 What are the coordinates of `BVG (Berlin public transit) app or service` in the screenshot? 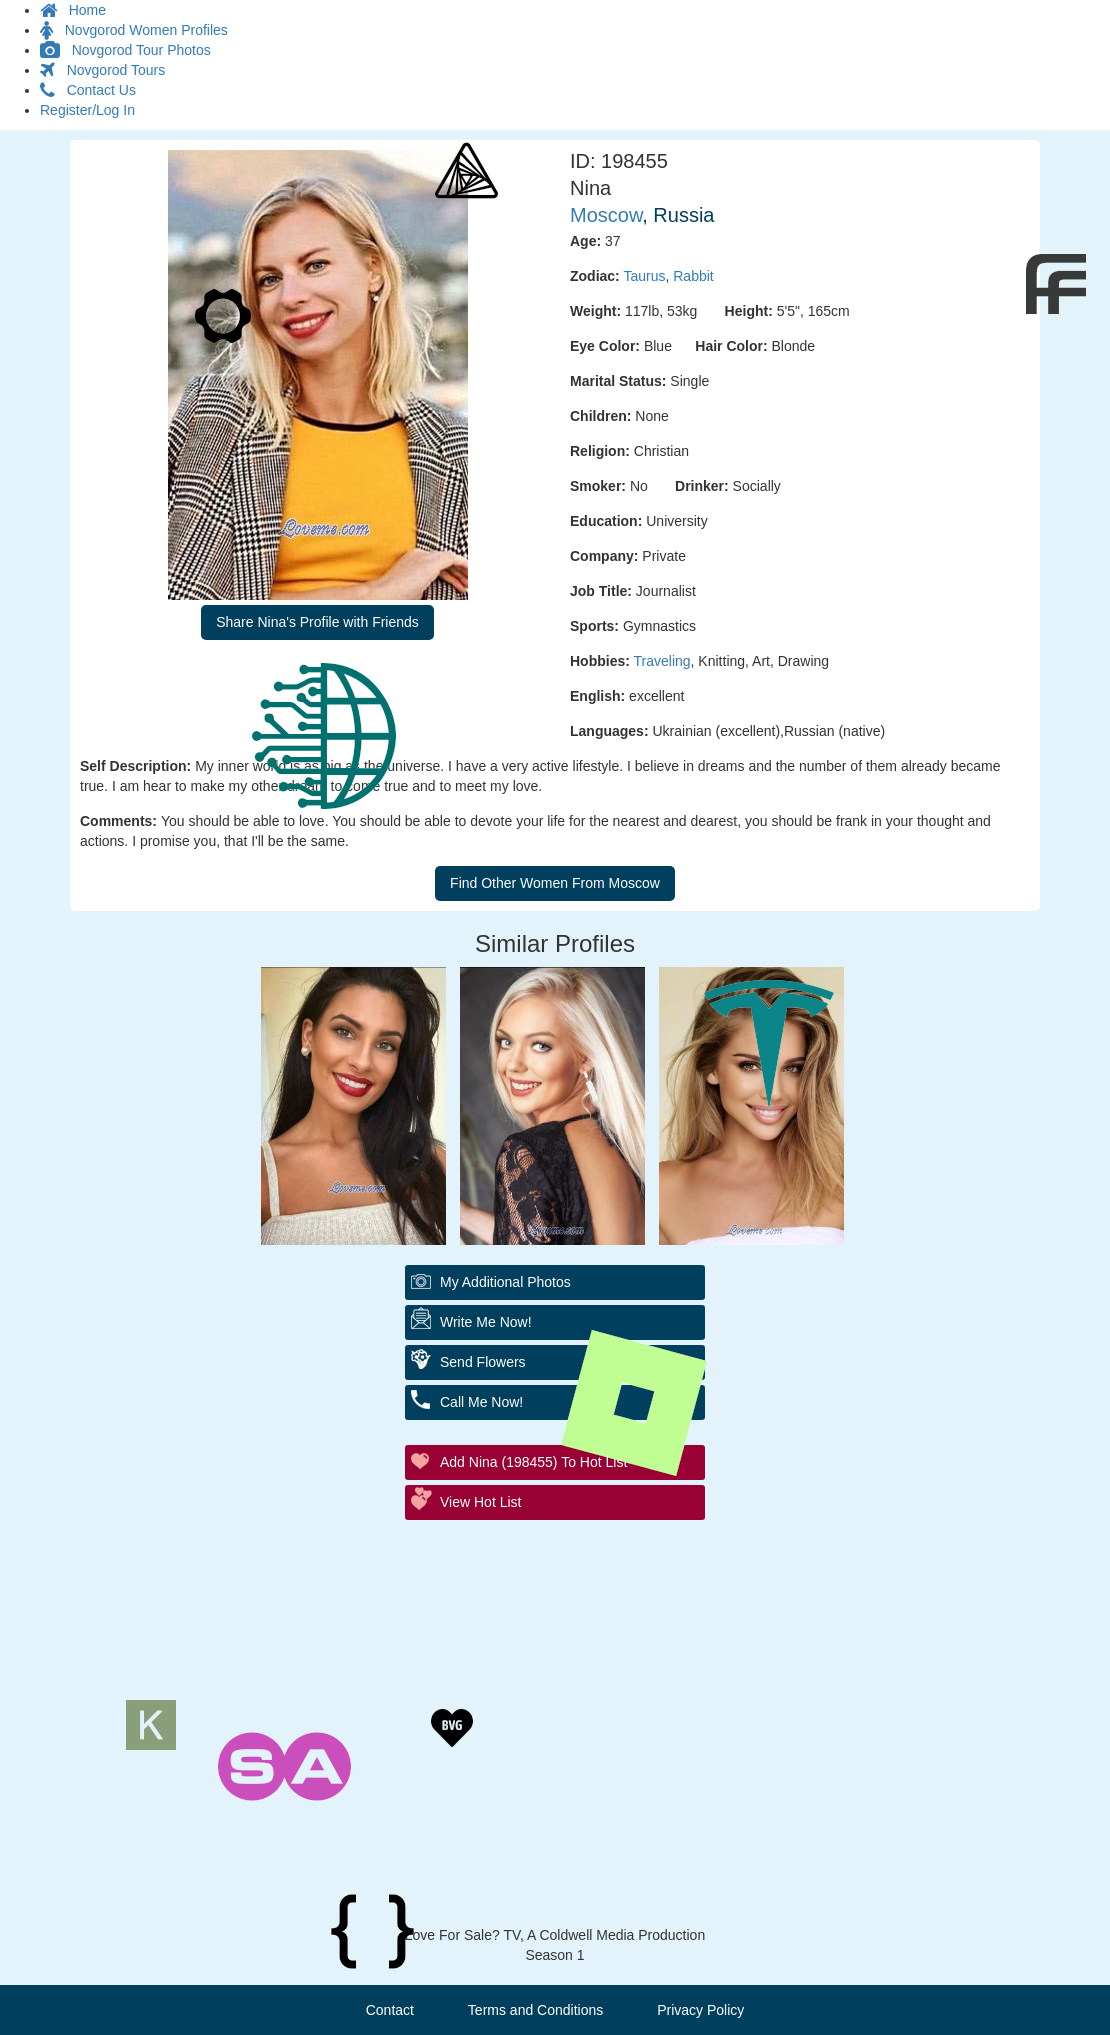 It's located at (452, 1728).